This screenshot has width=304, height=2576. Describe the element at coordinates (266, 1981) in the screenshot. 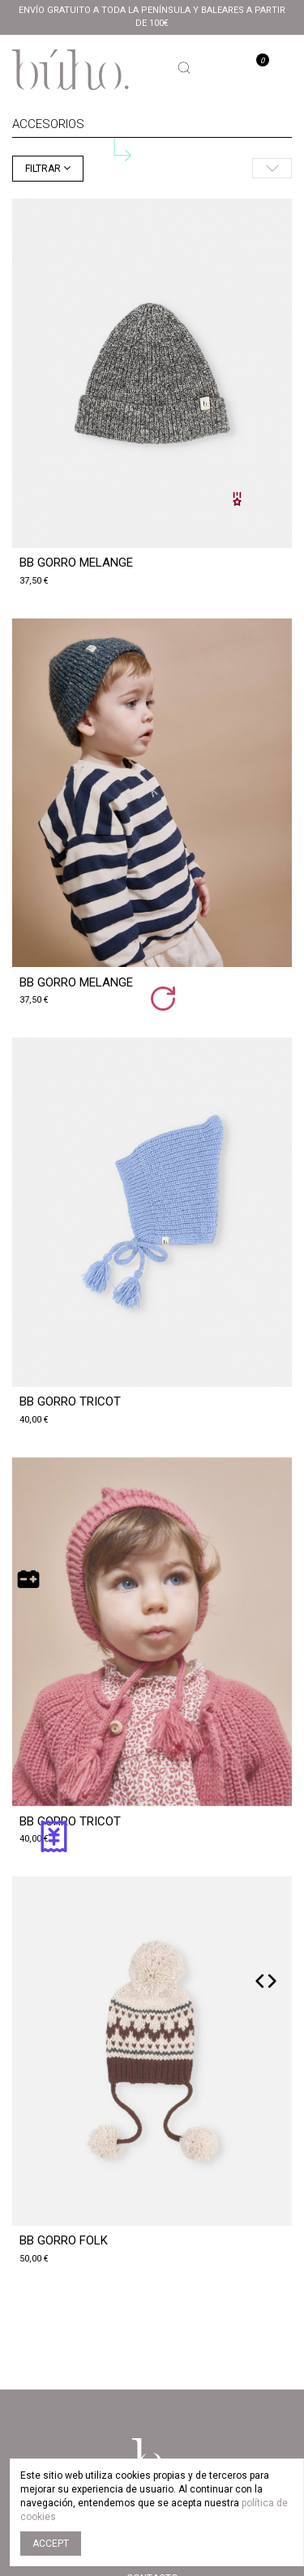

I see `expand or resize content horizontally` at that location.